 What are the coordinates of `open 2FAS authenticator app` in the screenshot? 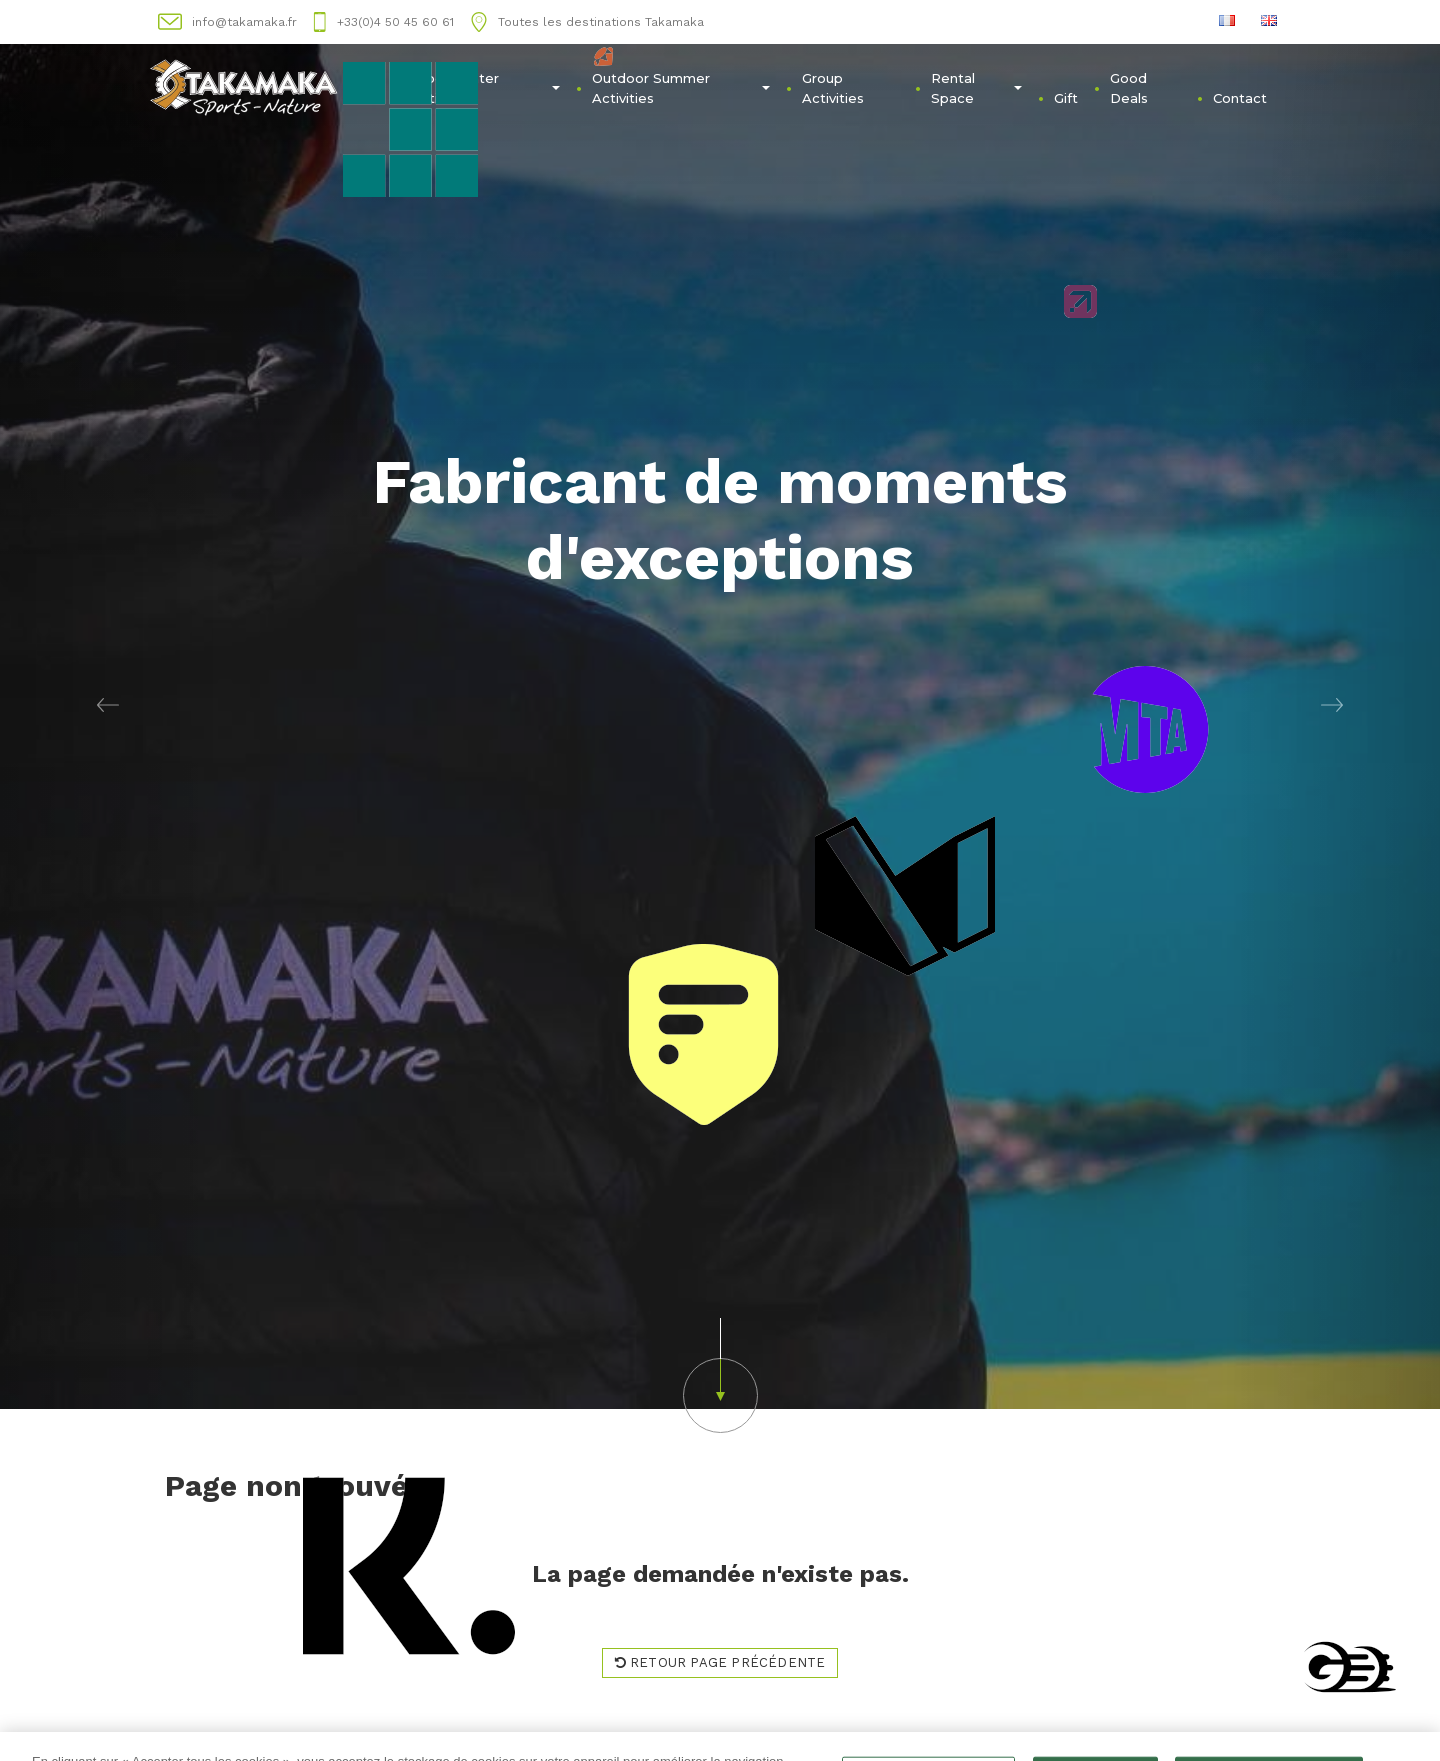 It's located at (703, 1034).